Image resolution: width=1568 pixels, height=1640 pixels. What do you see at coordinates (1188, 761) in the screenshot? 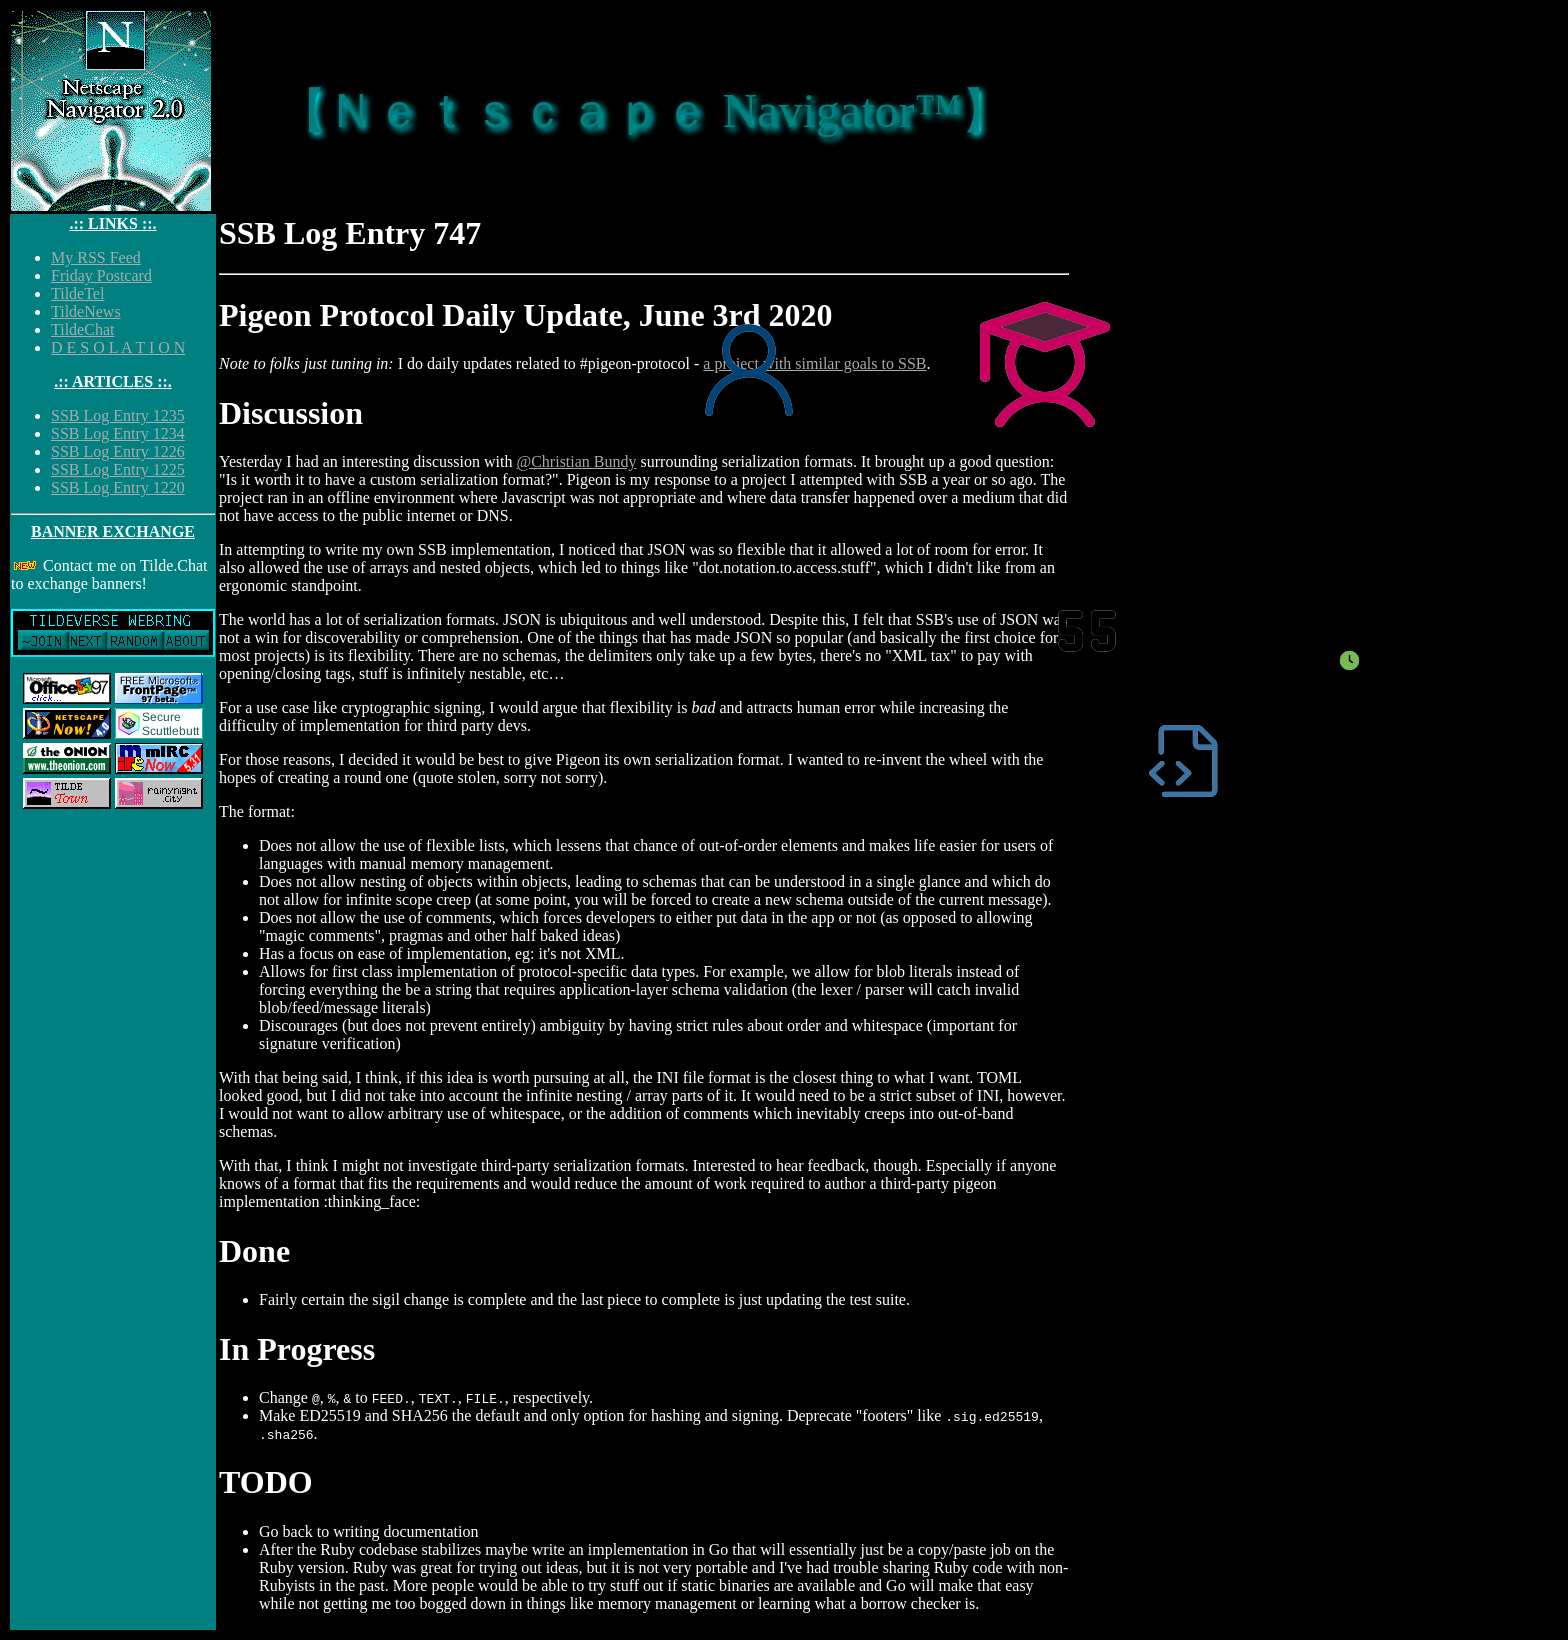
I see `view source code file` at bounding box center [1188, 761].